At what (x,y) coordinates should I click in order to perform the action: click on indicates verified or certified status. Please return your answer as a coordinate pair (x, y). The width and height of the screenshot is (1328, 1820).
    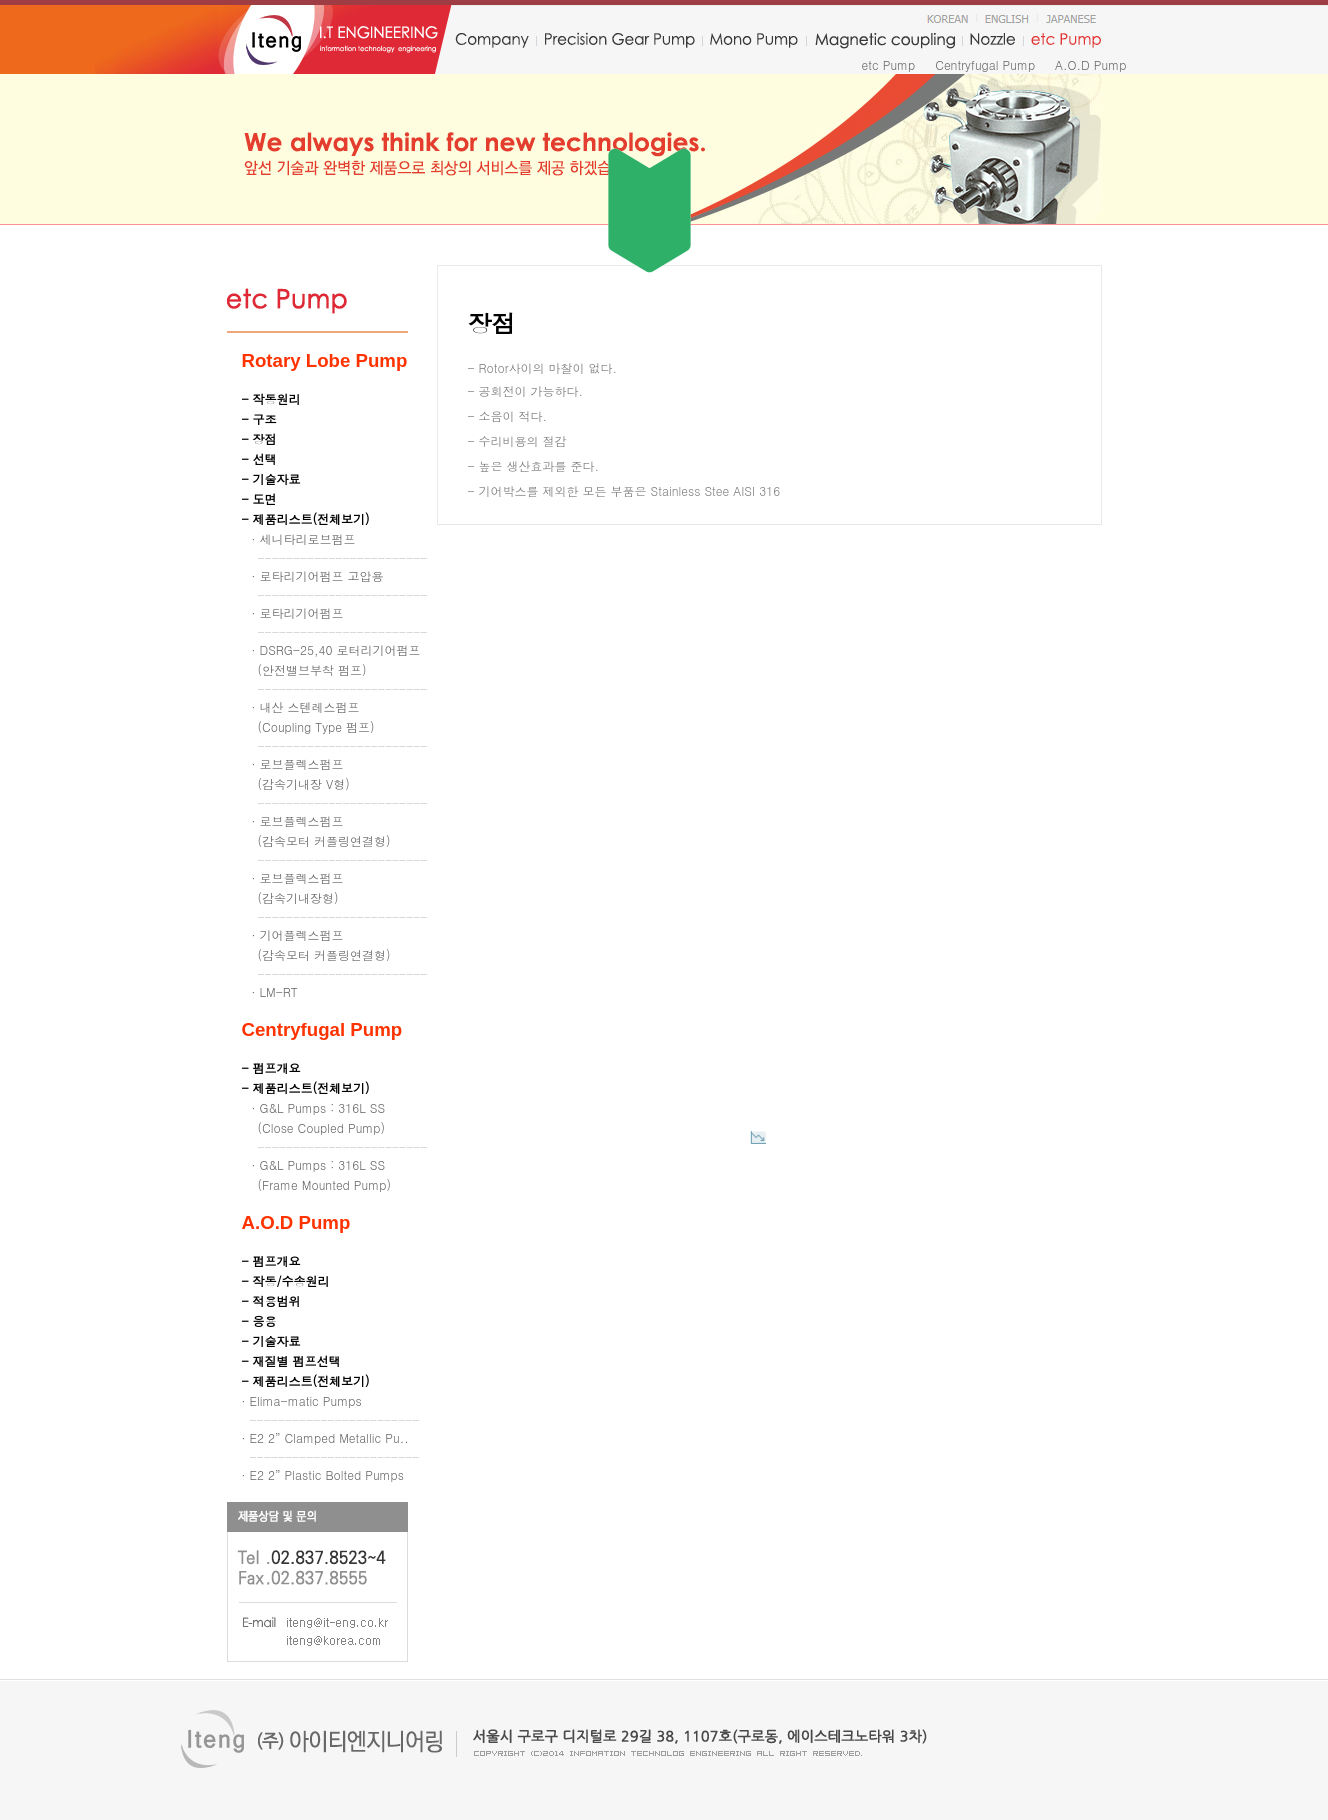
    Looking at the image, I should click on (649, 210).